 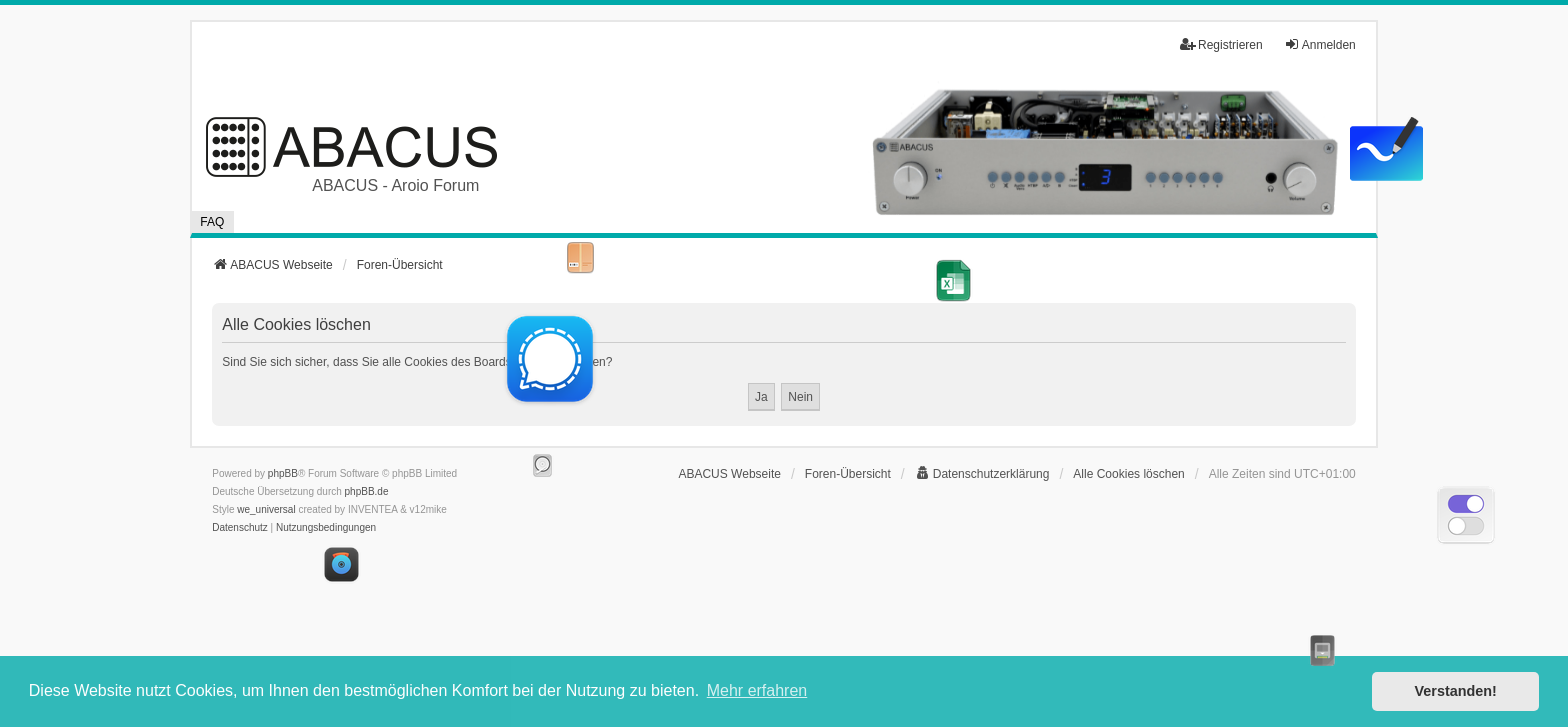 What do you see at coordinates (1322, 650) in the screenshot?
I see `a ROM file or cartridge game data` at bounding box center [1322, 650].